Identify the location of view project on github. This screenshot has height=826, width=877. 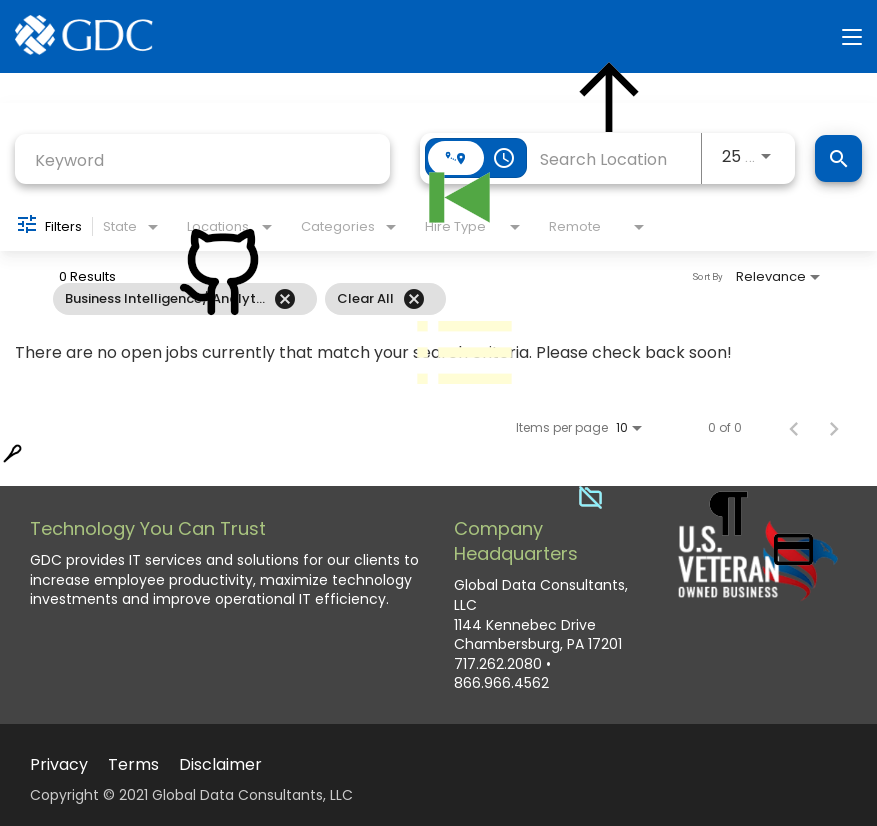
(223, 272).